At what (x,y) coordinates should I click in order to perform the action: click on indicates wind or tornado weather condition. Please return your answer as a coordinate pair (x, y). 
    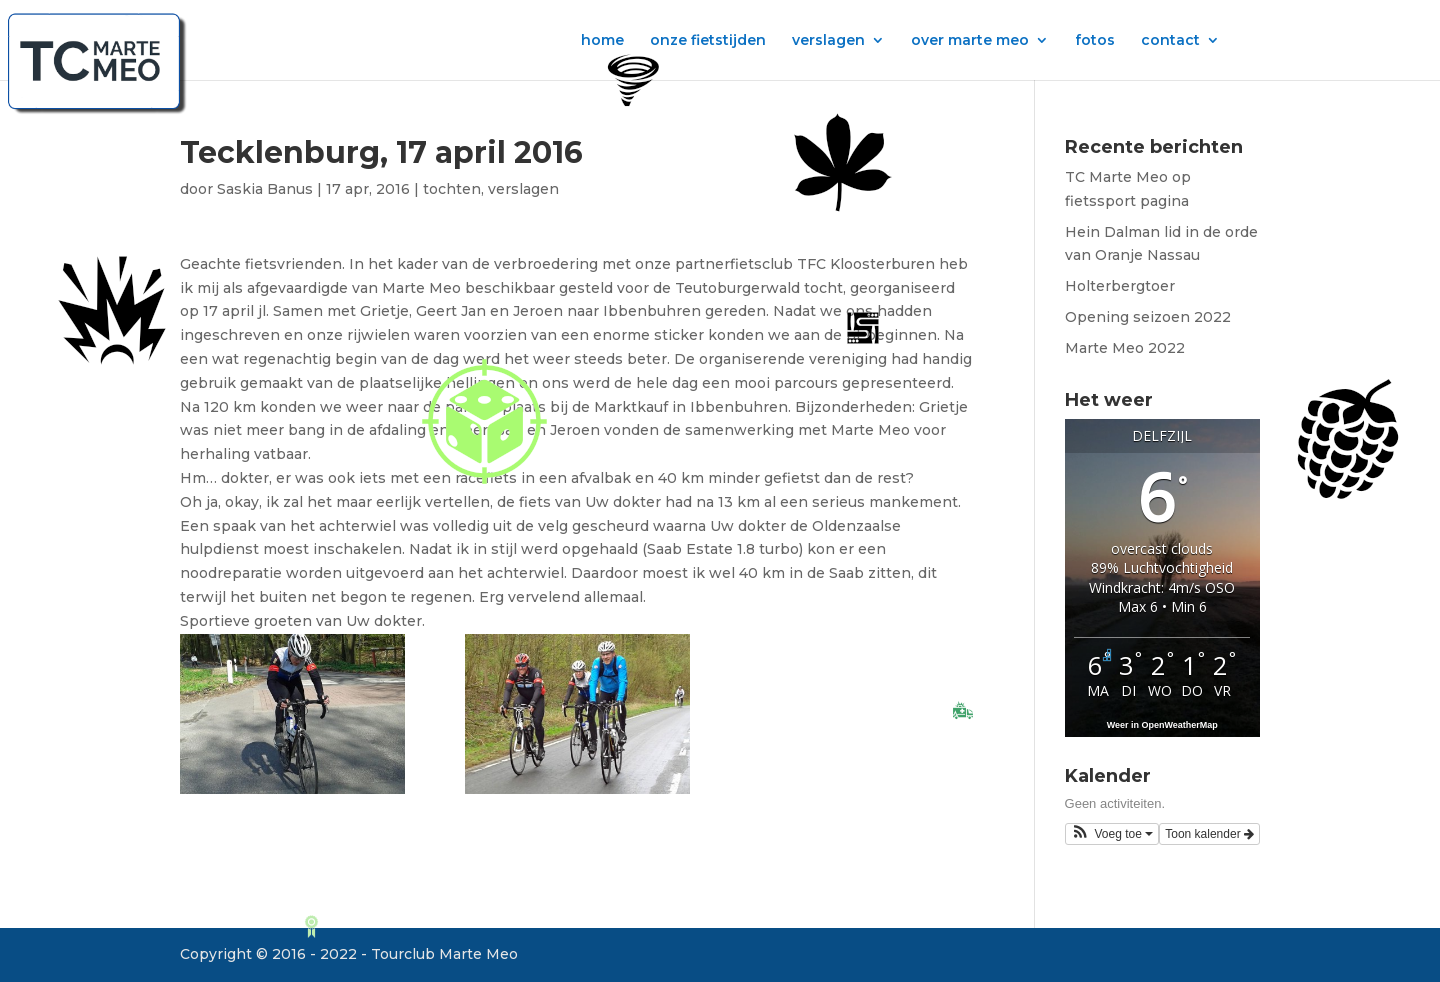
    Looking at the image, I should click on (633, 80).